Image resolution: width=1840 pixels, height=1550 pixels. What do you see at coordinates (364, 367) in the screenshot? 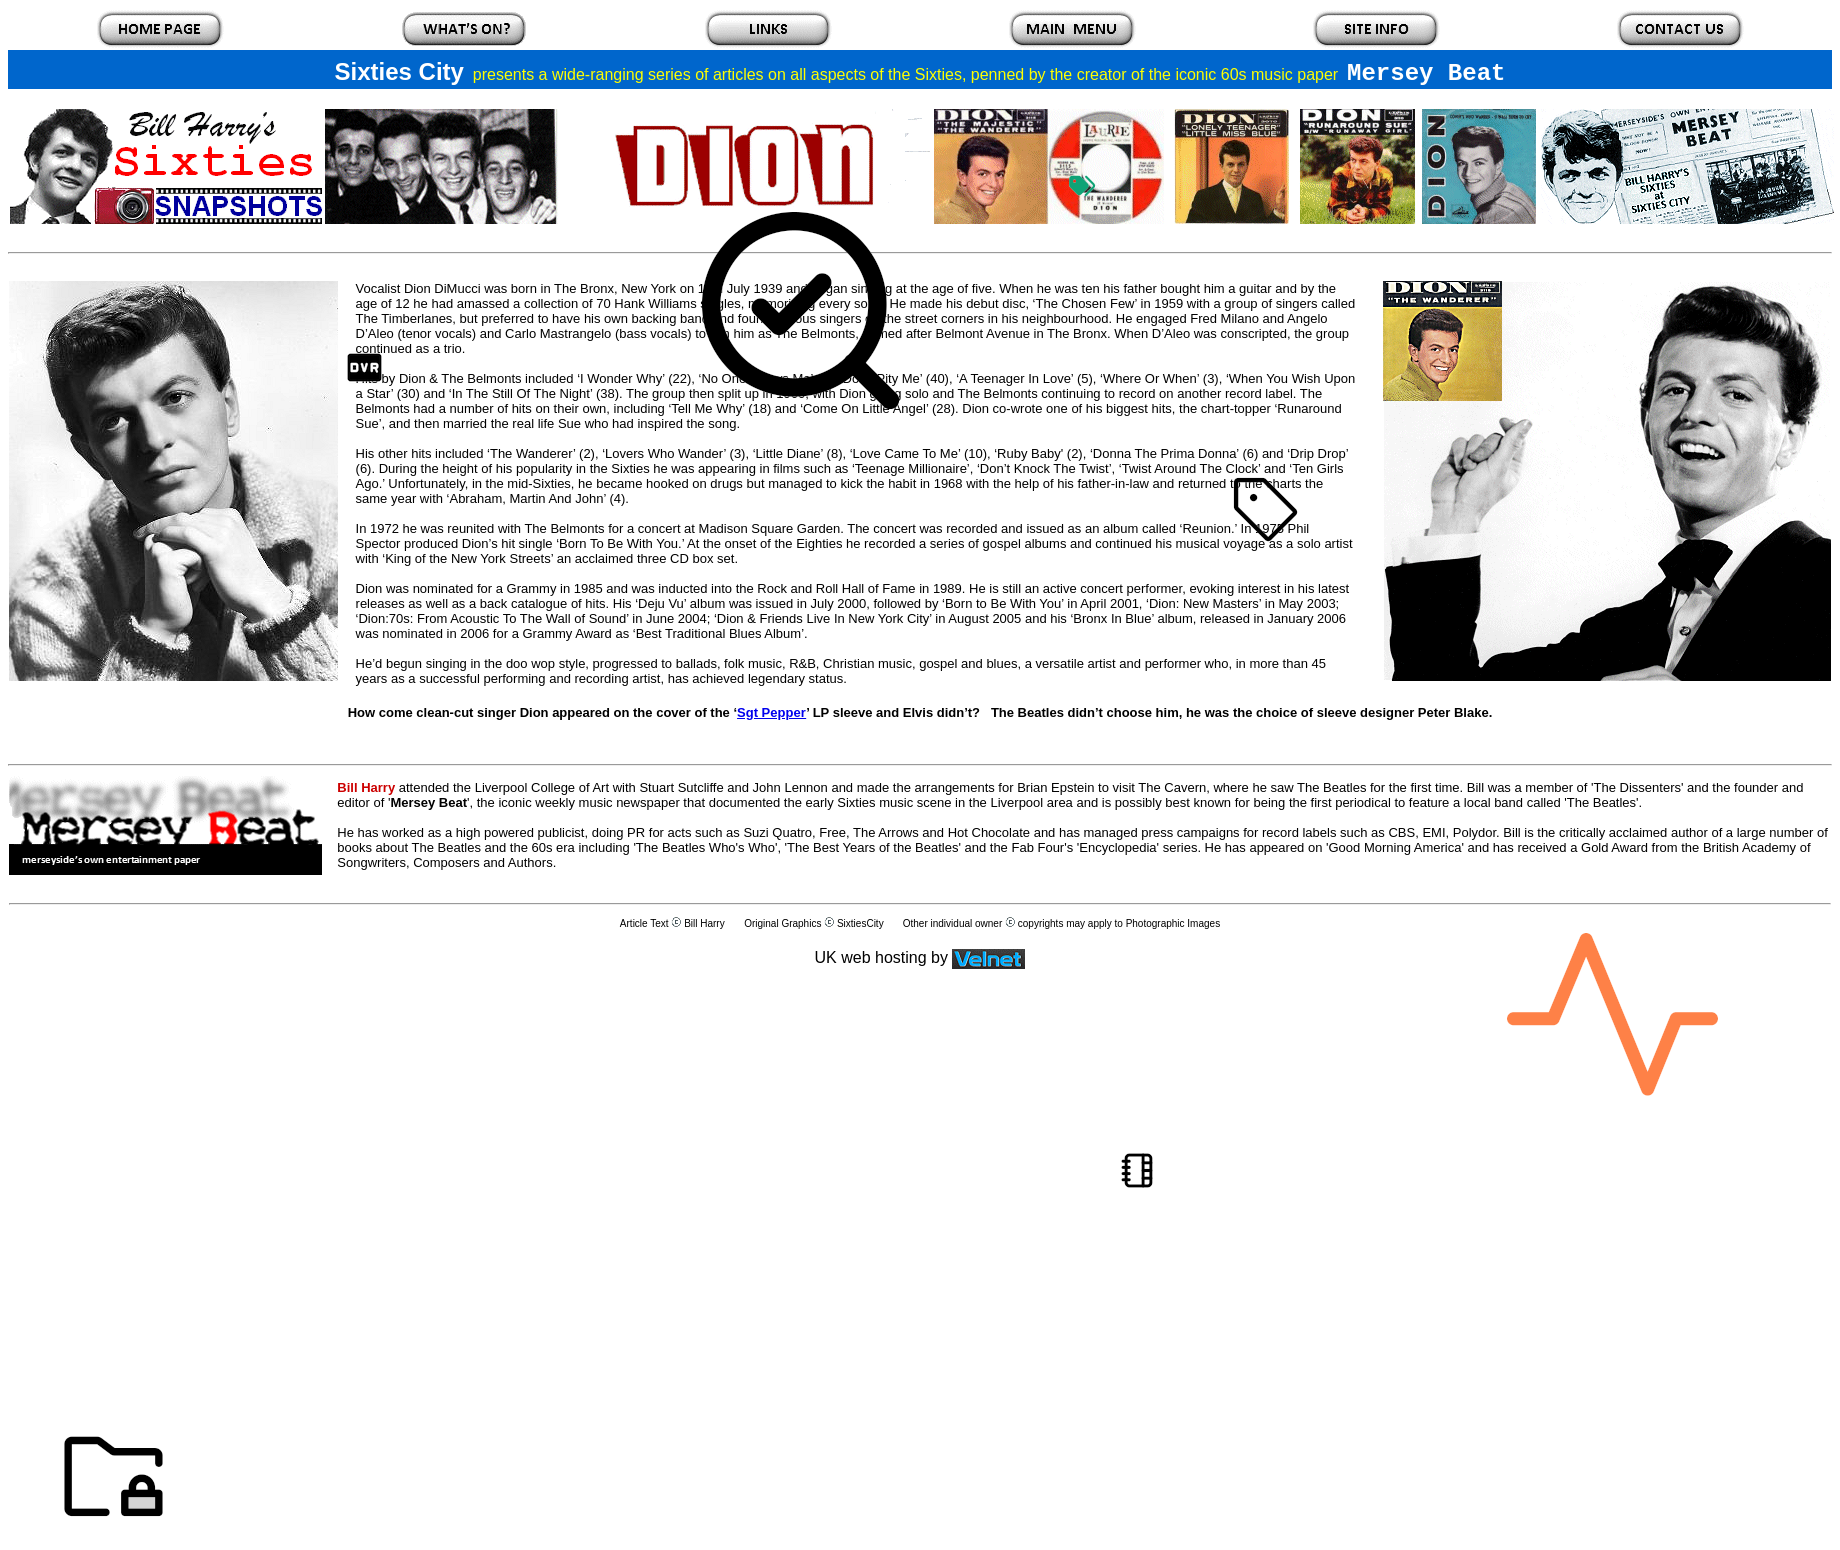
I see `access DVR recordings` at bounding box center [364, 367].